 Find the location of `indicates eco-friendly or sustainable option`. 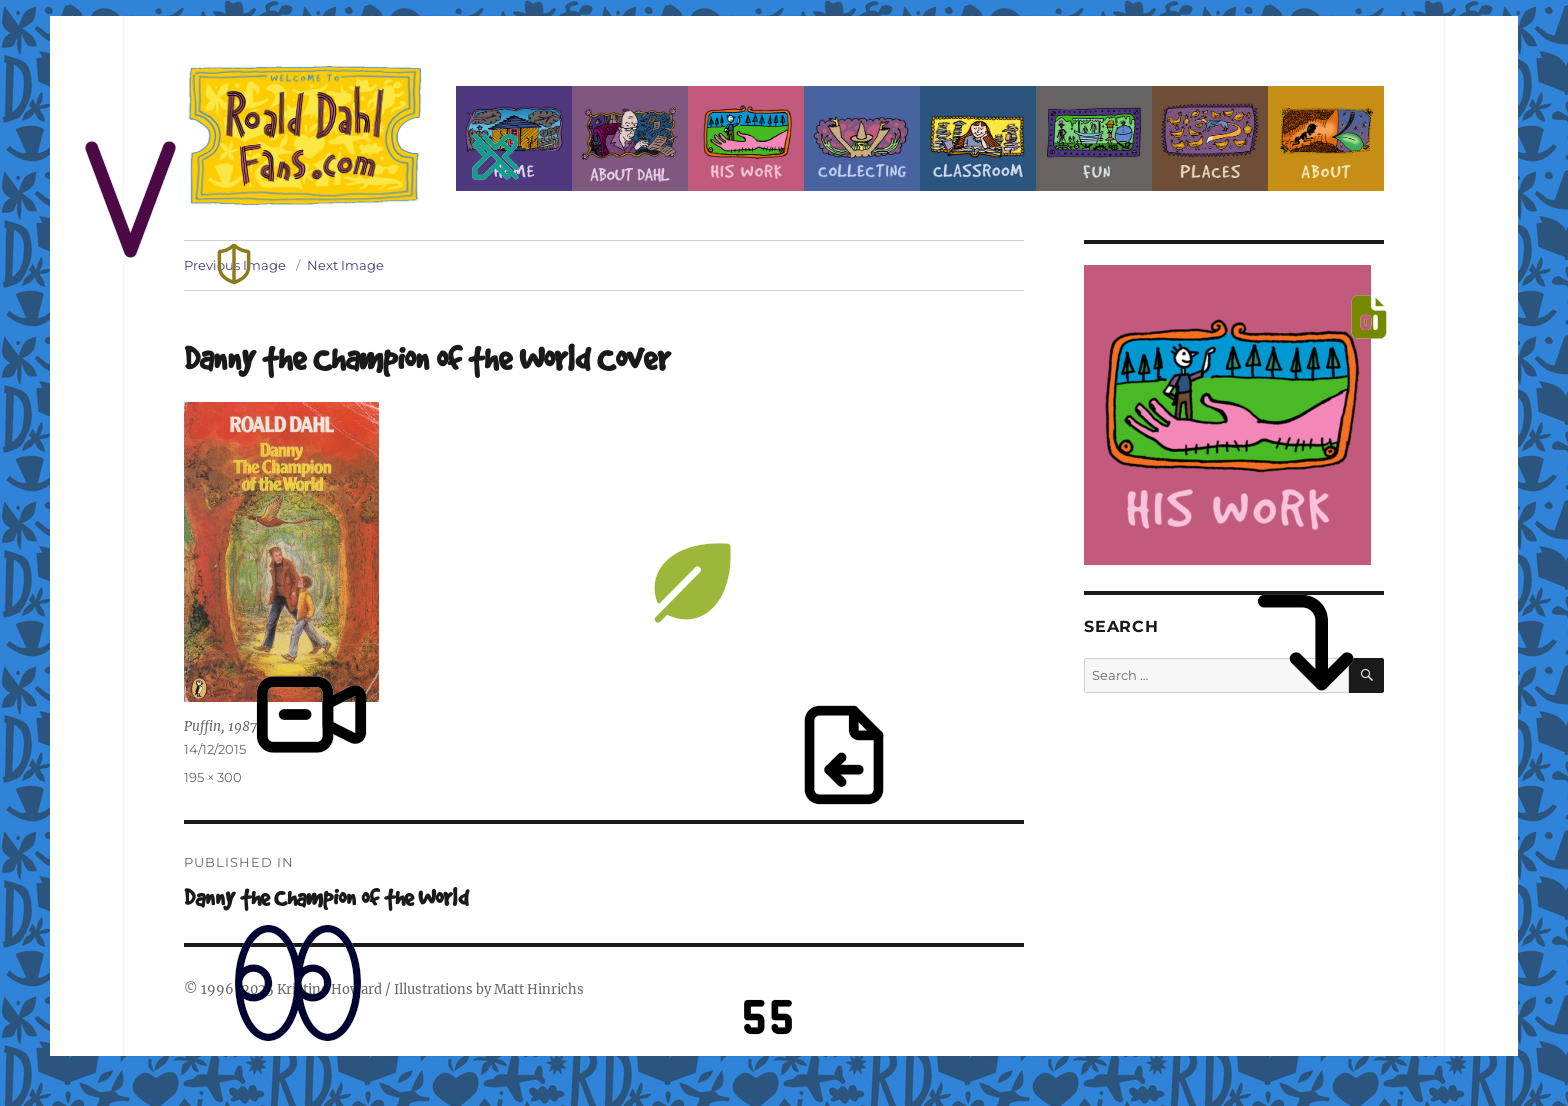

indicates eco-friendly or sustainable option is located at coordinates (691, 583).